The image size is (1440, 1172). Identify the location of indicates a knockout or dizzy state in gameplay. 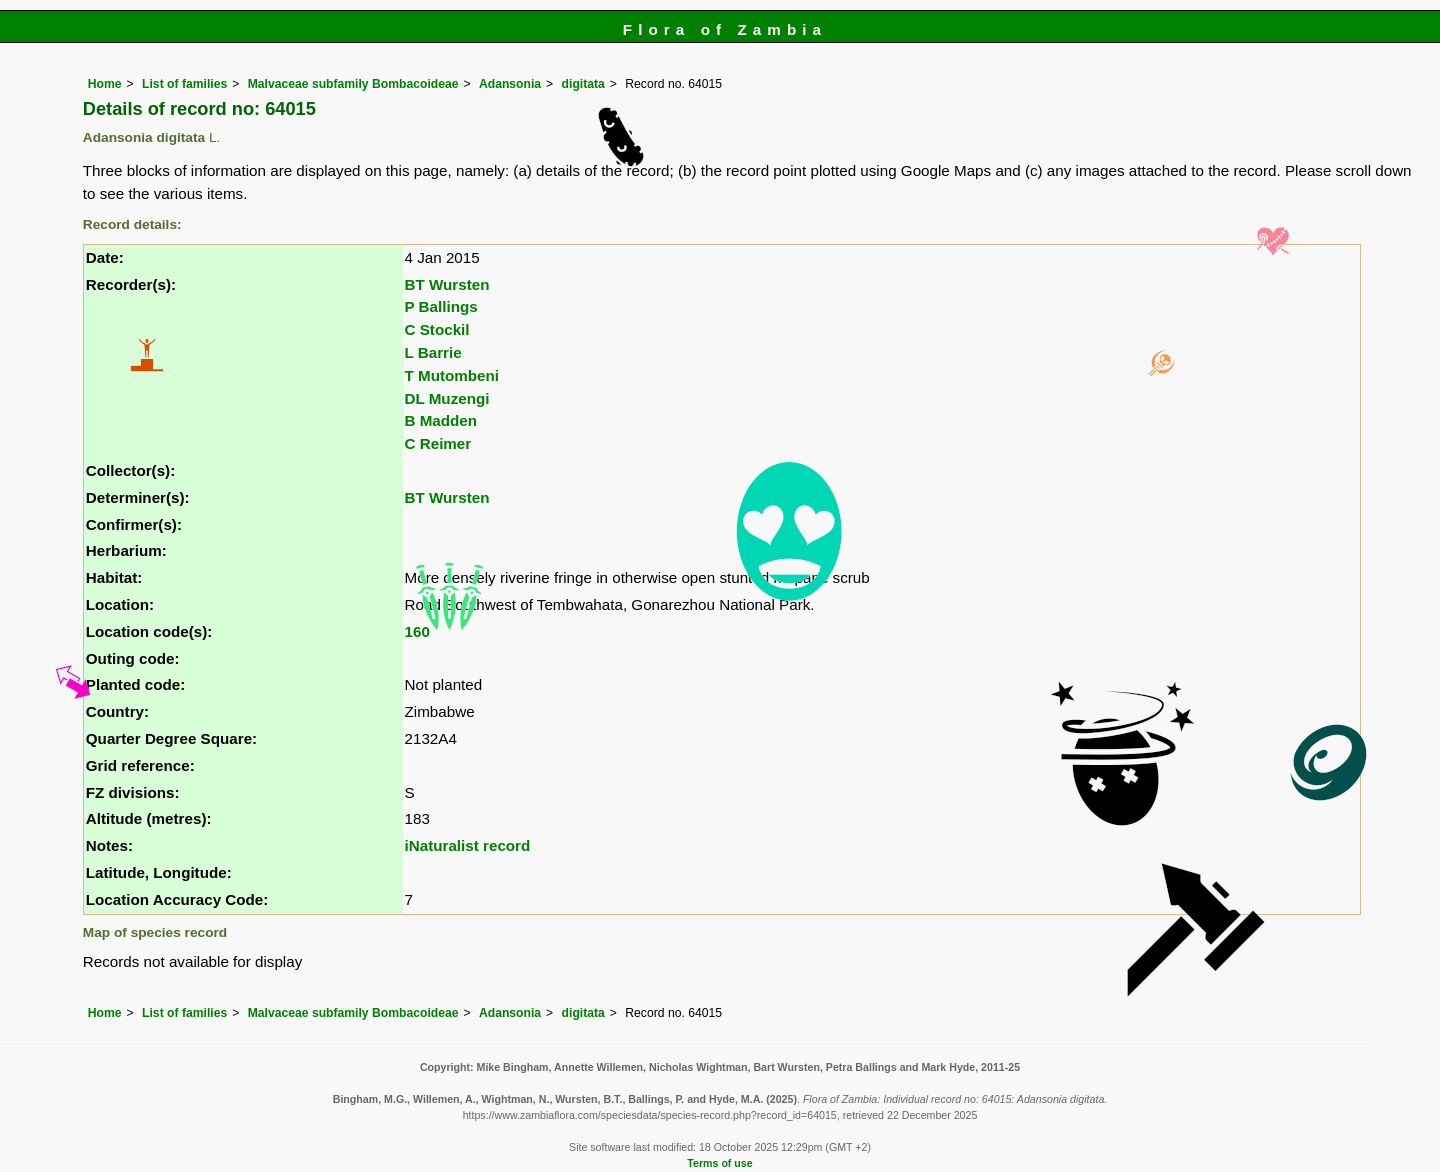
(1122, 753).